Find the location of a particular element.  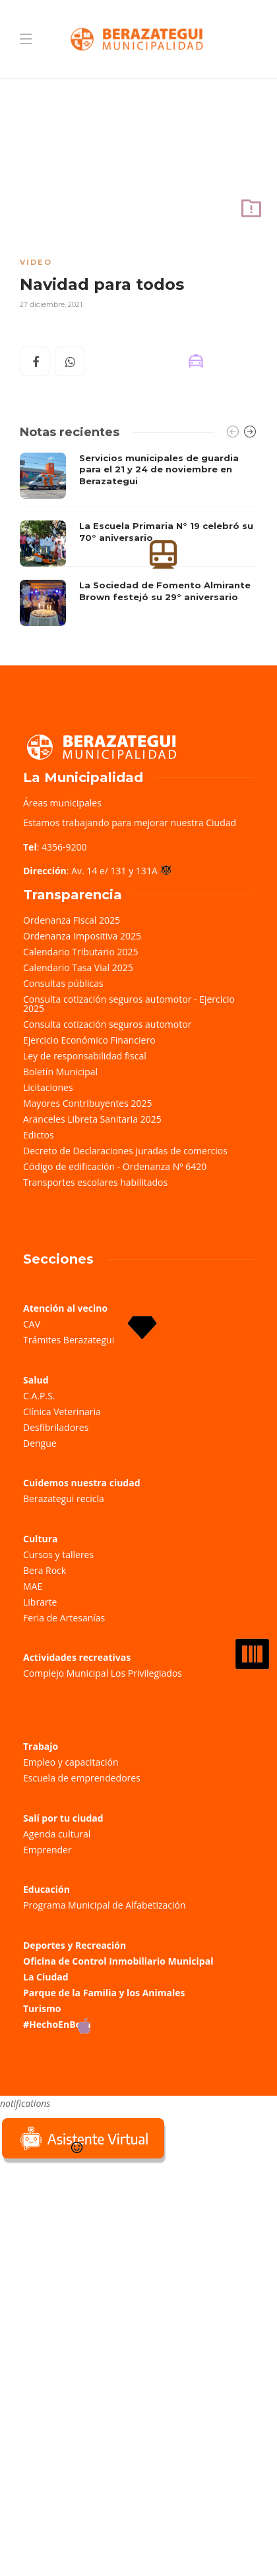

folder contains items that need attention is located at coordinates (251, 208).